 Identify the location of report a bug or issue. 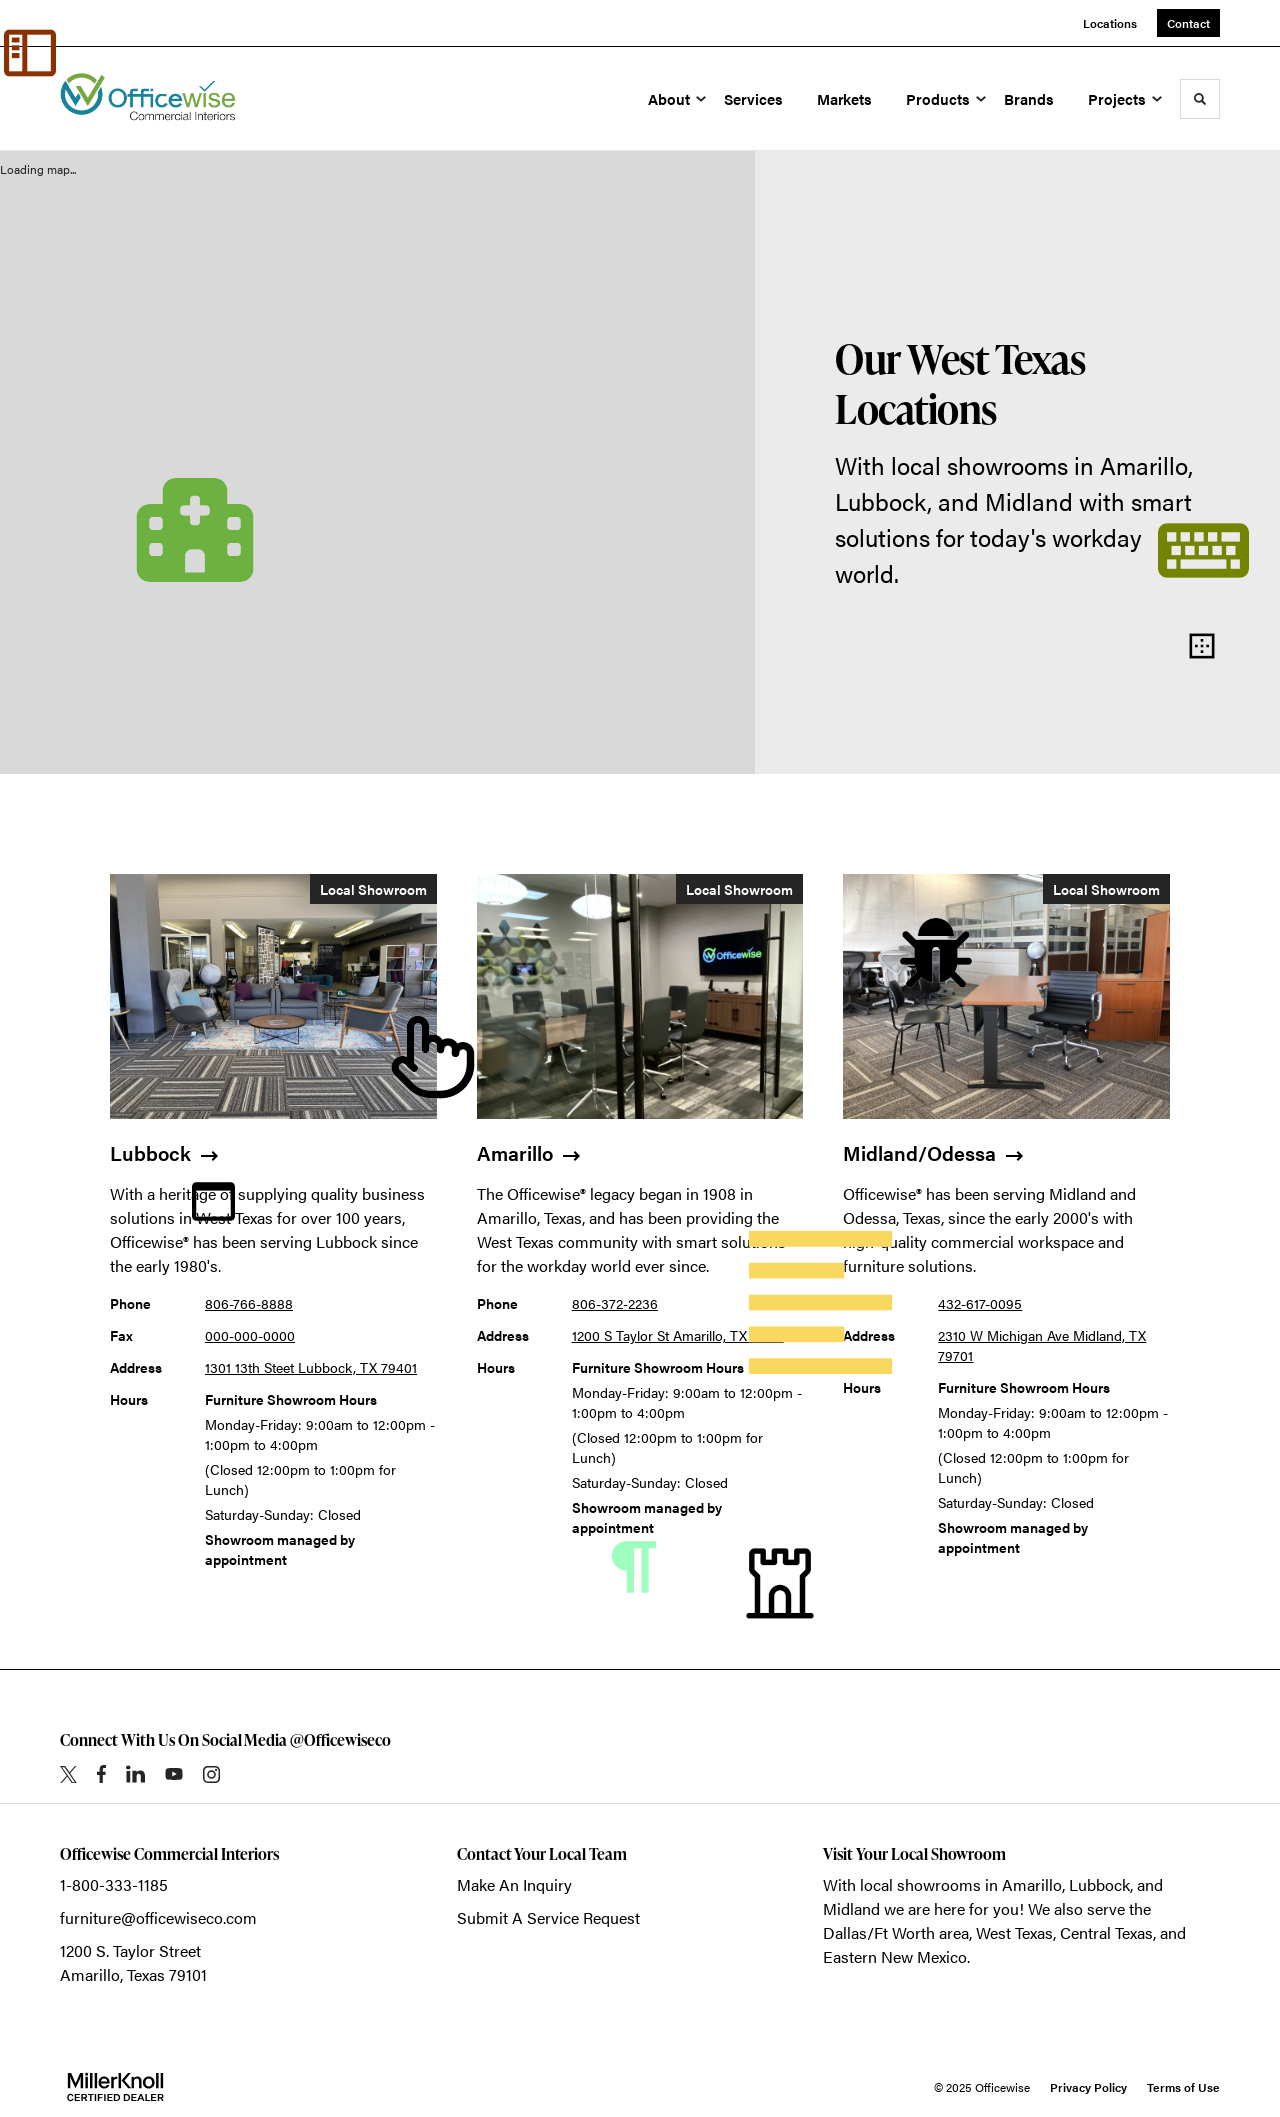
(936, 954).